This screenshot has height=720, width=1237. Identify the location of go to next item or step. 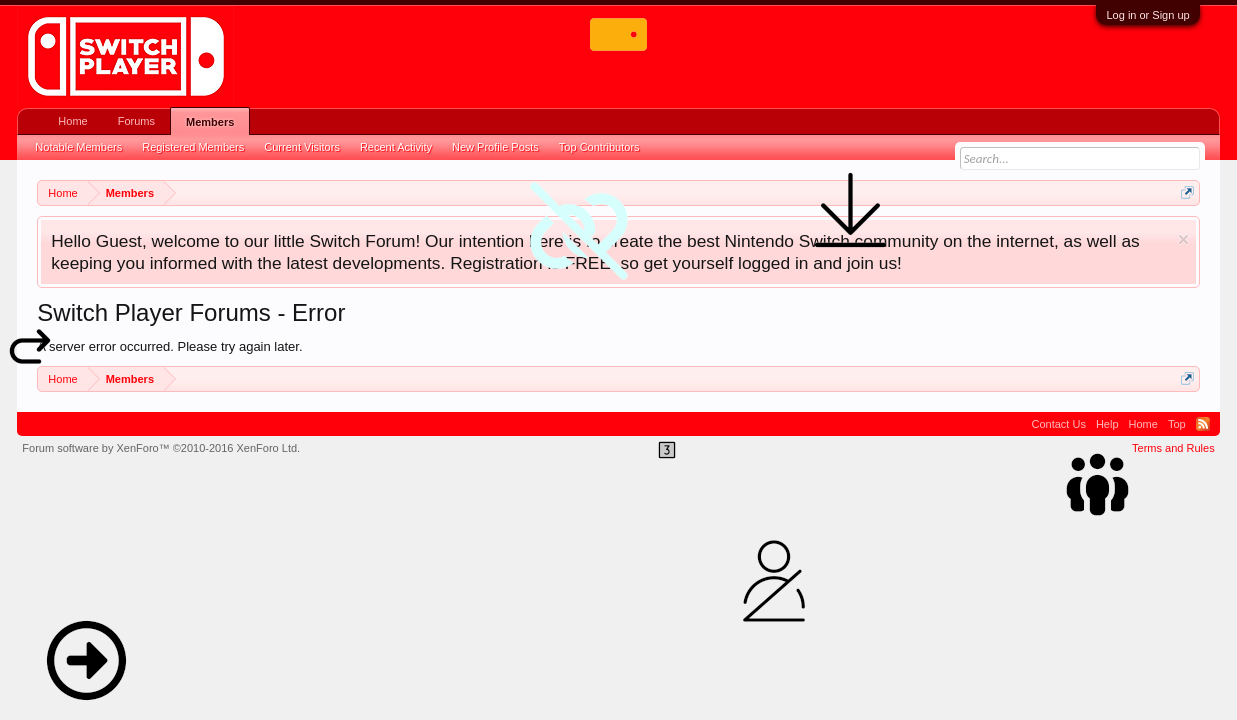
(86, 660).